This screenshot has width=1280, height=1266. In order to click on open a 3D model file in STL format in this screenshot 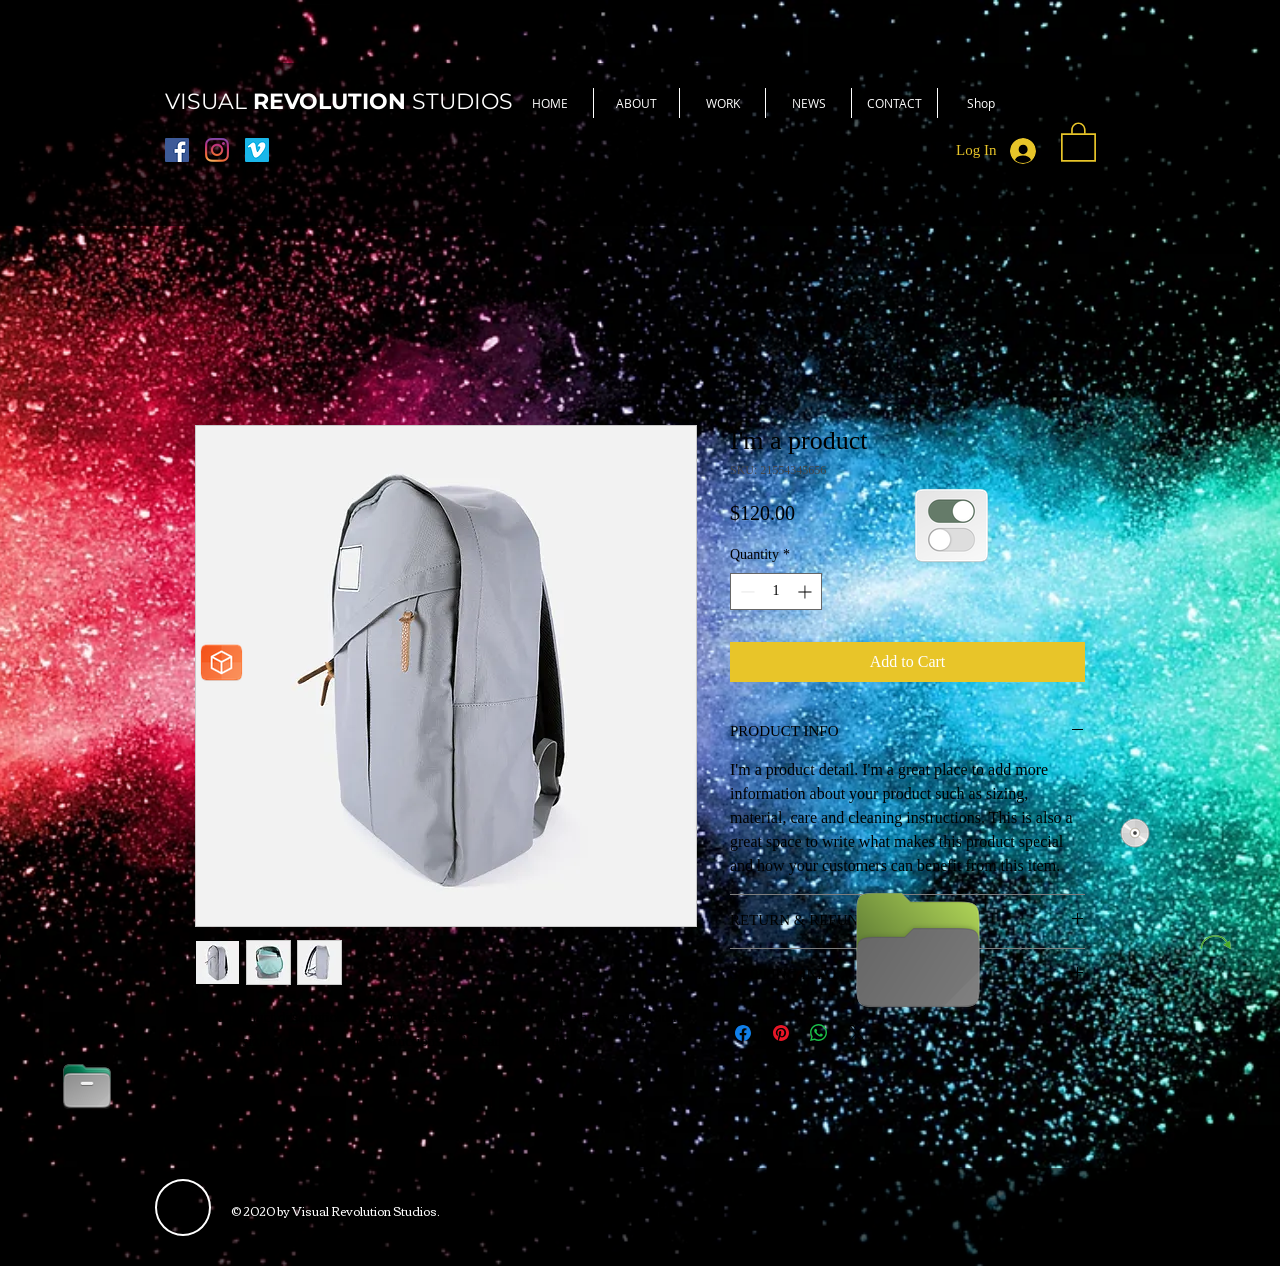, I will do `click(221, 661)`.